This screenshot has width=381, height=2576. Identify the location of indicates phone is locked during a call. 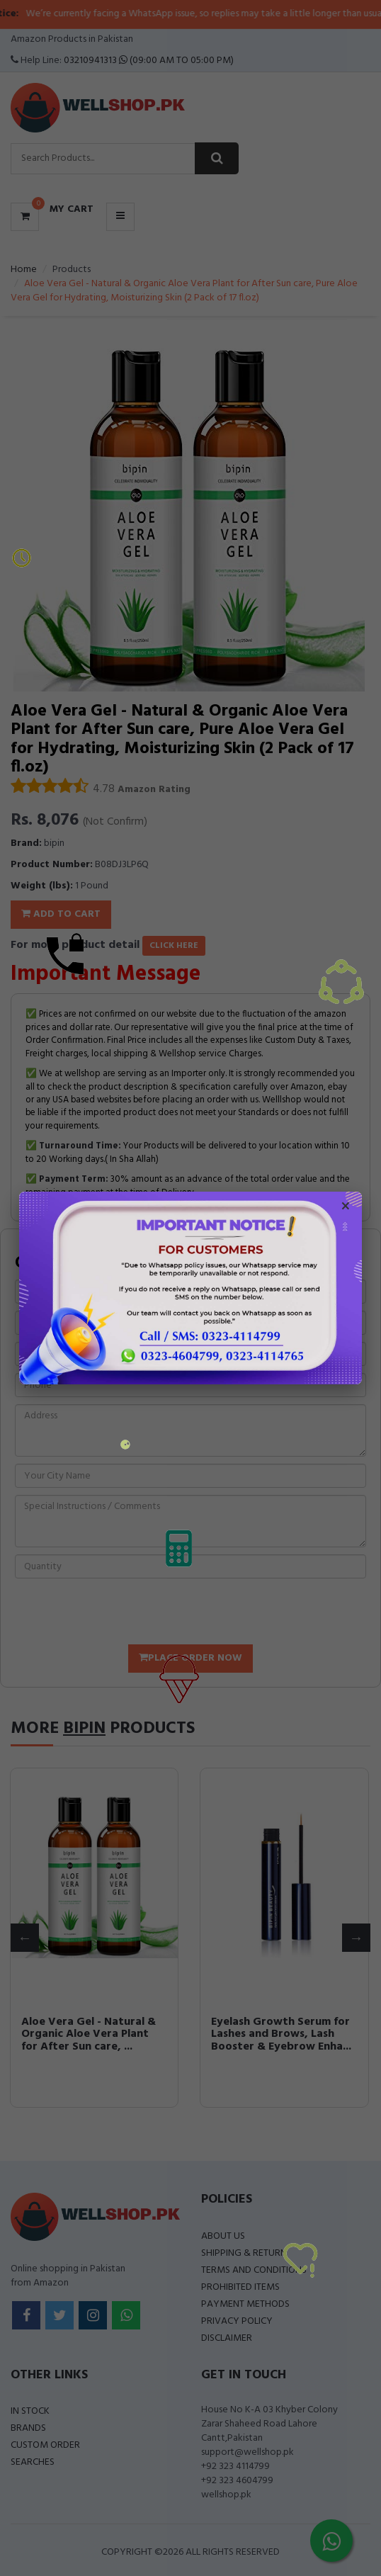
(65, 956).